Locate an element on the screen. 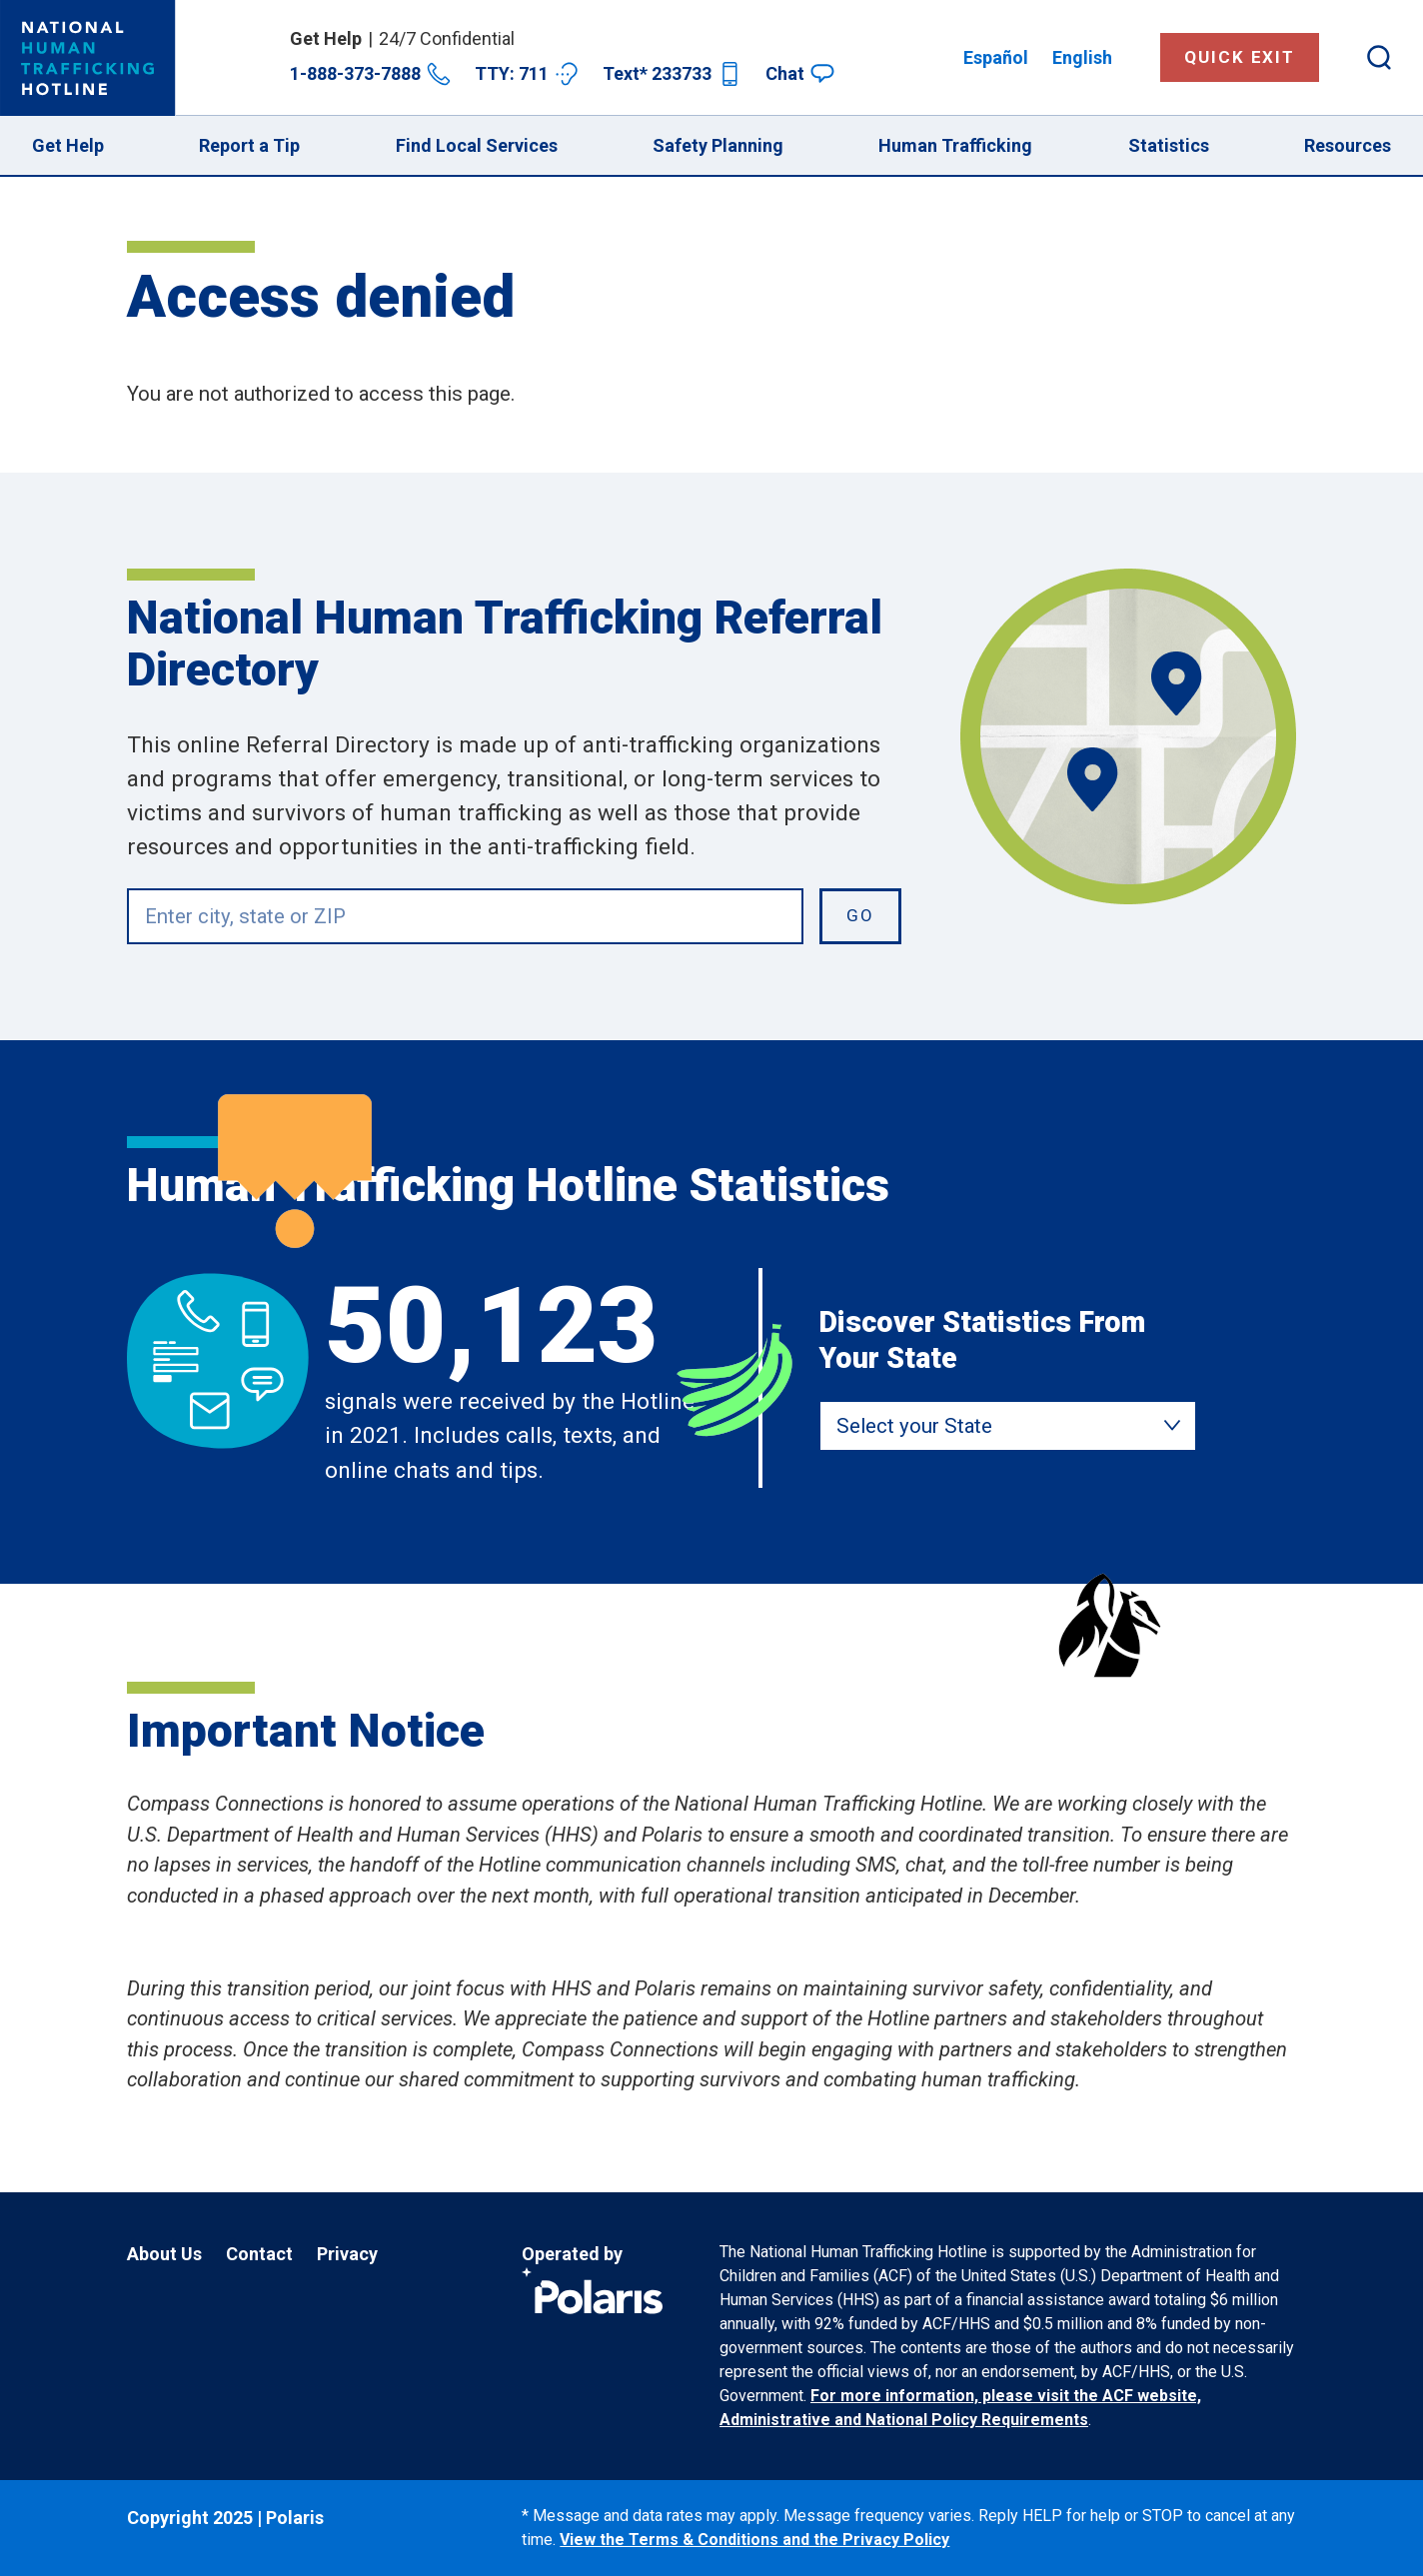  crush or compress an item is located at coordinates (295, 1171).